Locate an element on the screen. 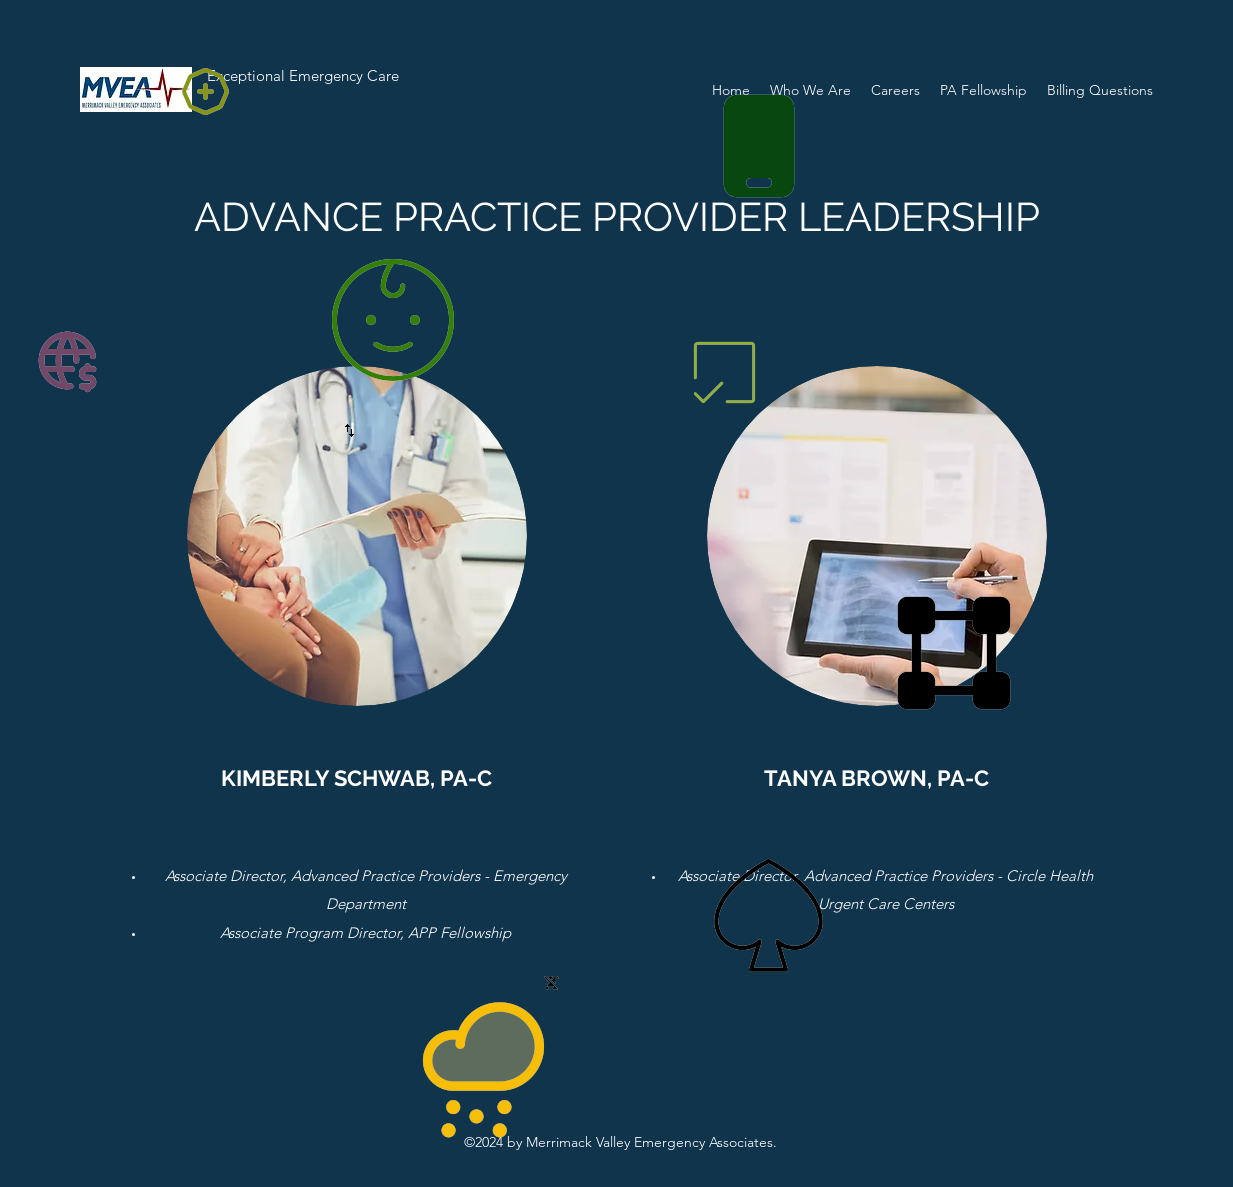  call or contact via mobile phone is located at coordinates (759, 146).